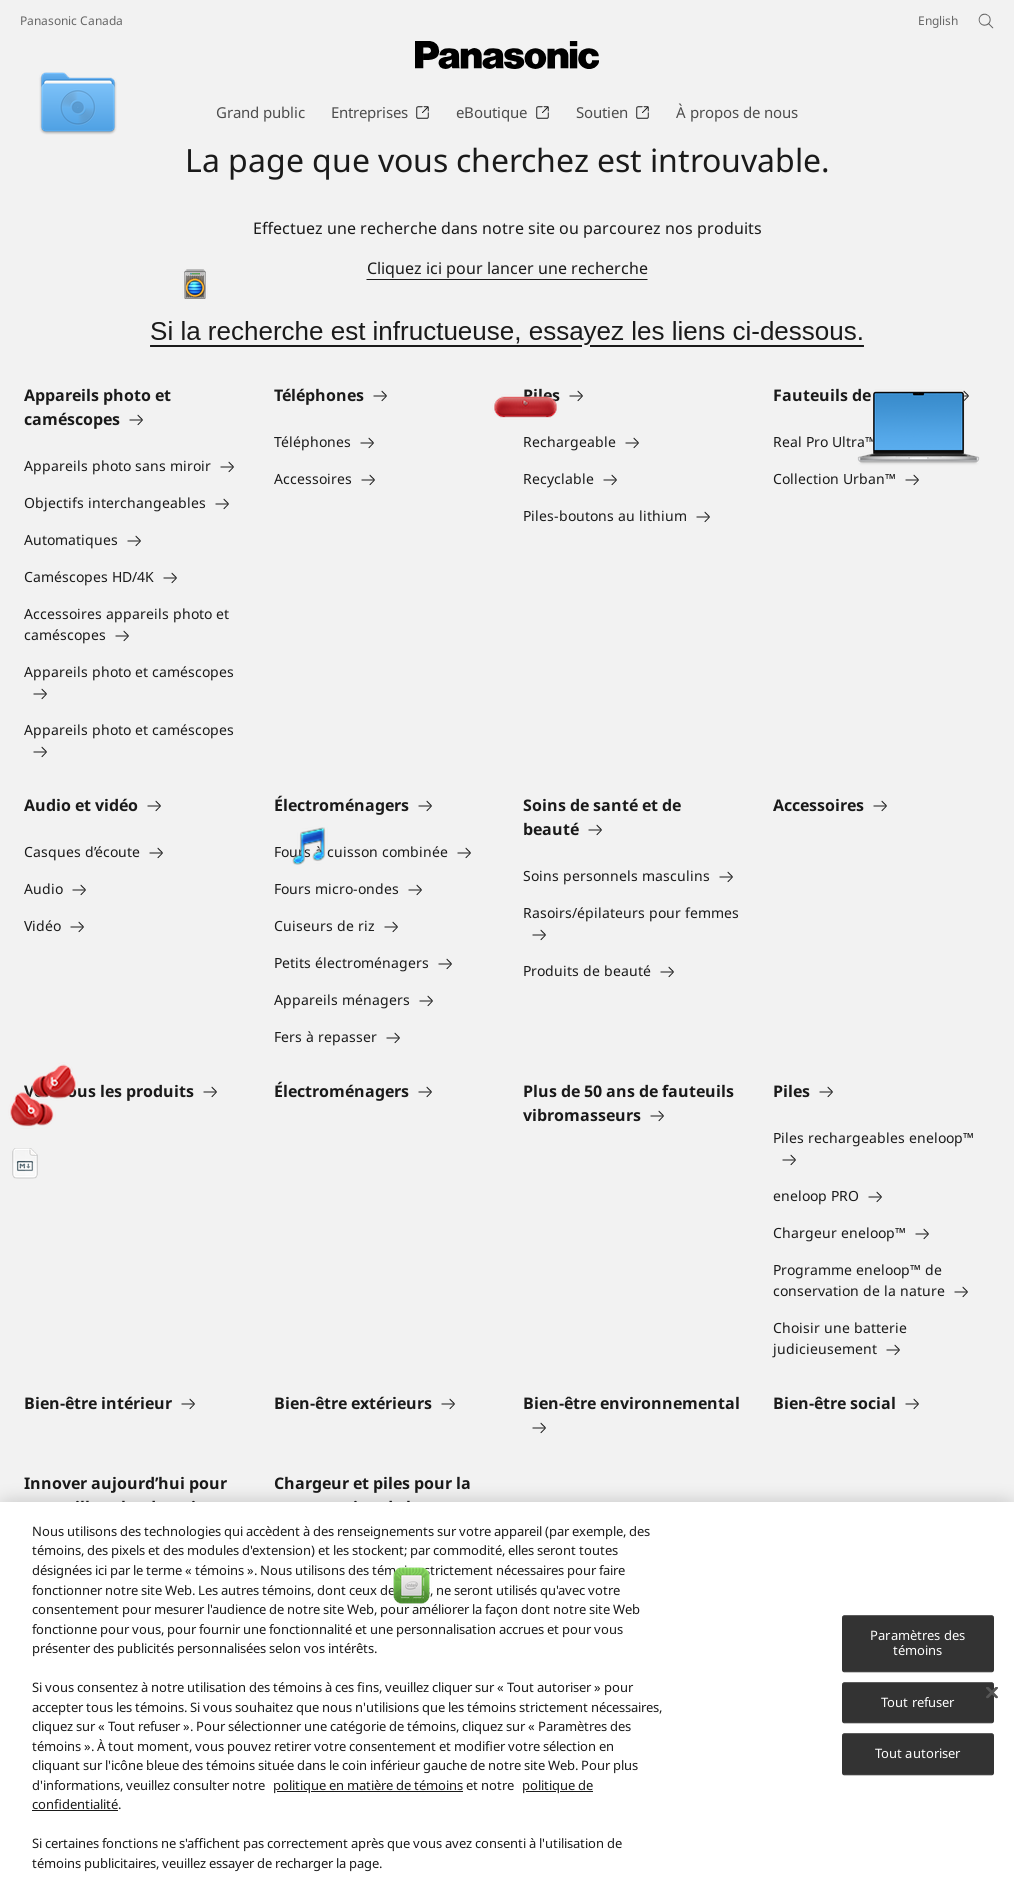 Image resolution: width=1014 pixels, height=1883 pixels. I want to click on represents this macbook pro in system settings, so click(918, 417).